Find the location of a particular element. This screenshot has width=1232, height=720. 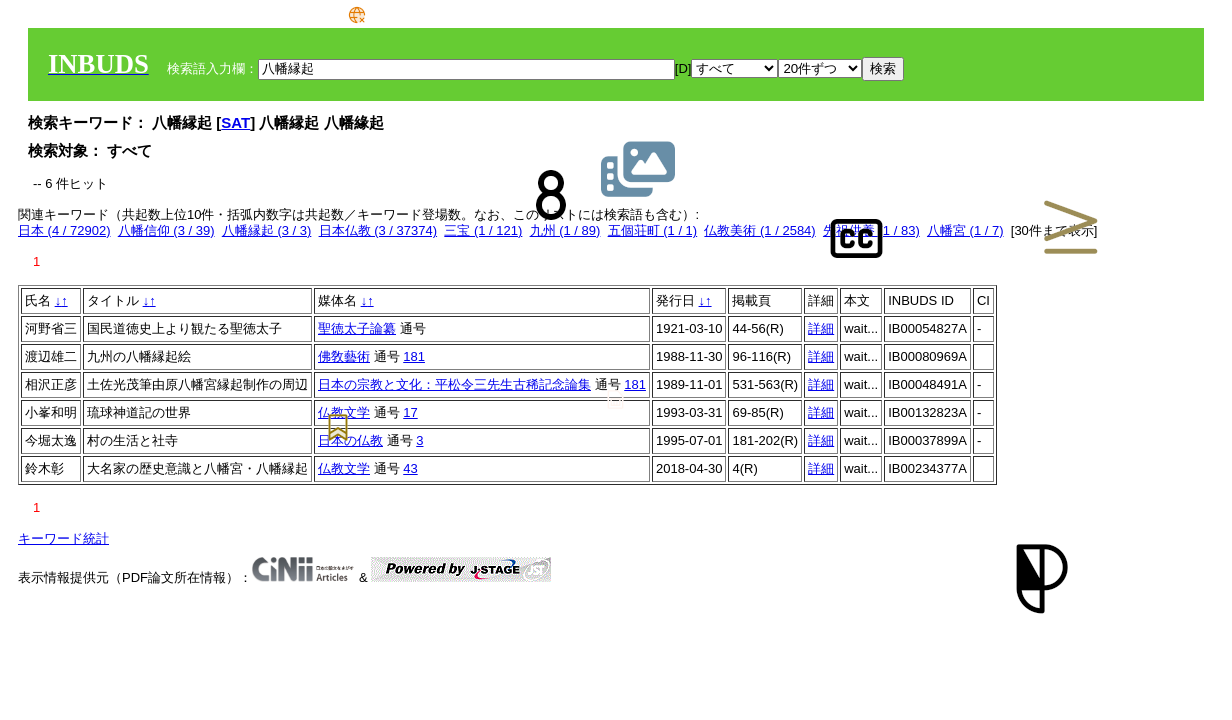

access photo and video gallery is located at coordinates (638, 171).